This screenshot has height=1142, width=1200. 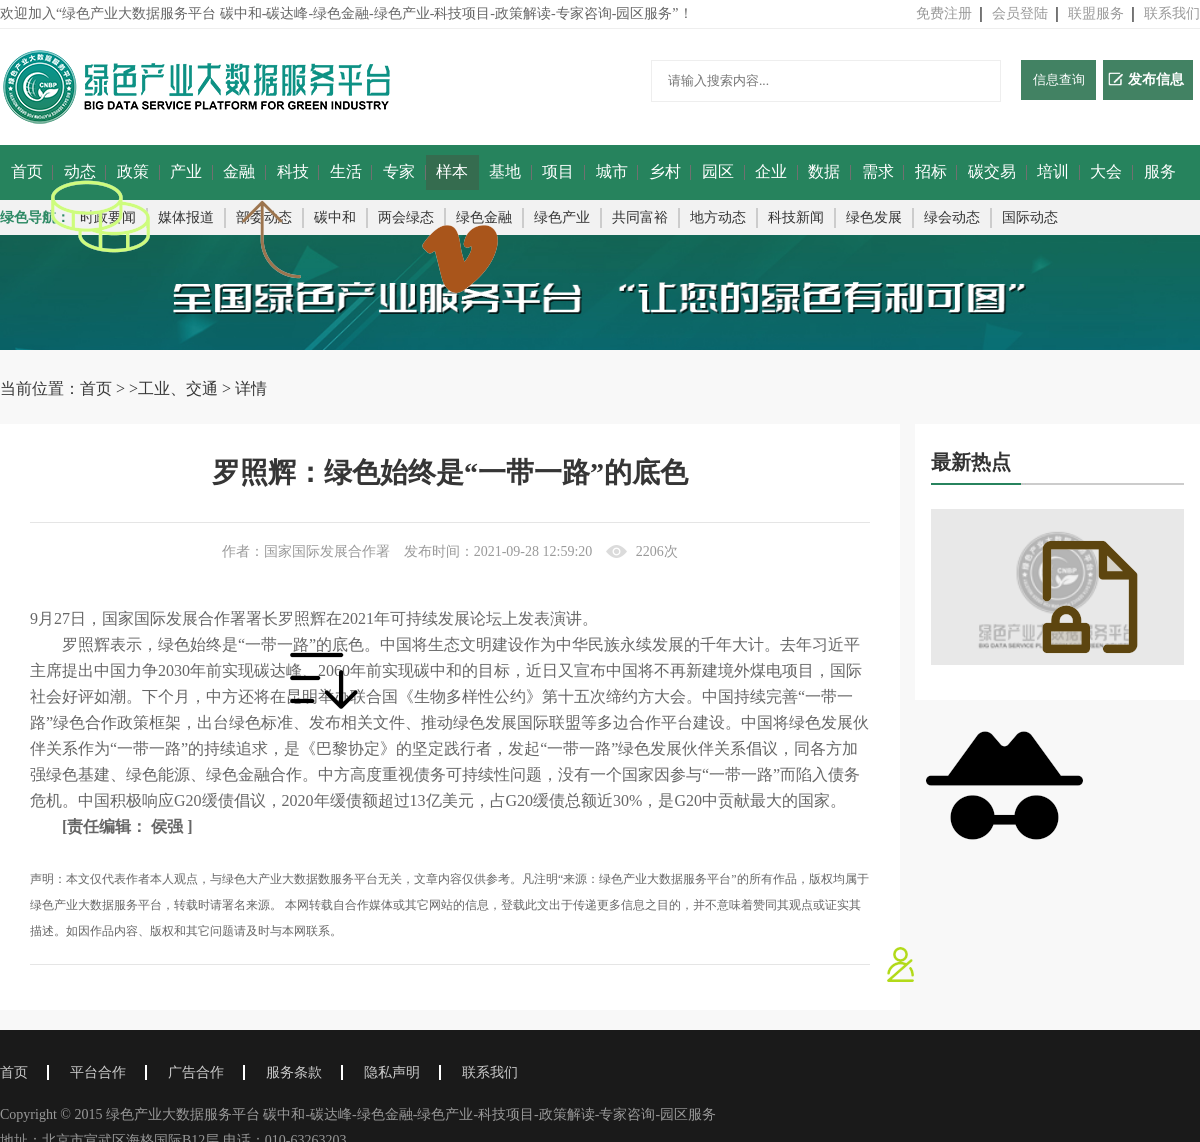 What do you see at coordinates (271, 239) in the screenshot?
I see `go back and up in navigation hierarchy` at bounding box center [271, 239].